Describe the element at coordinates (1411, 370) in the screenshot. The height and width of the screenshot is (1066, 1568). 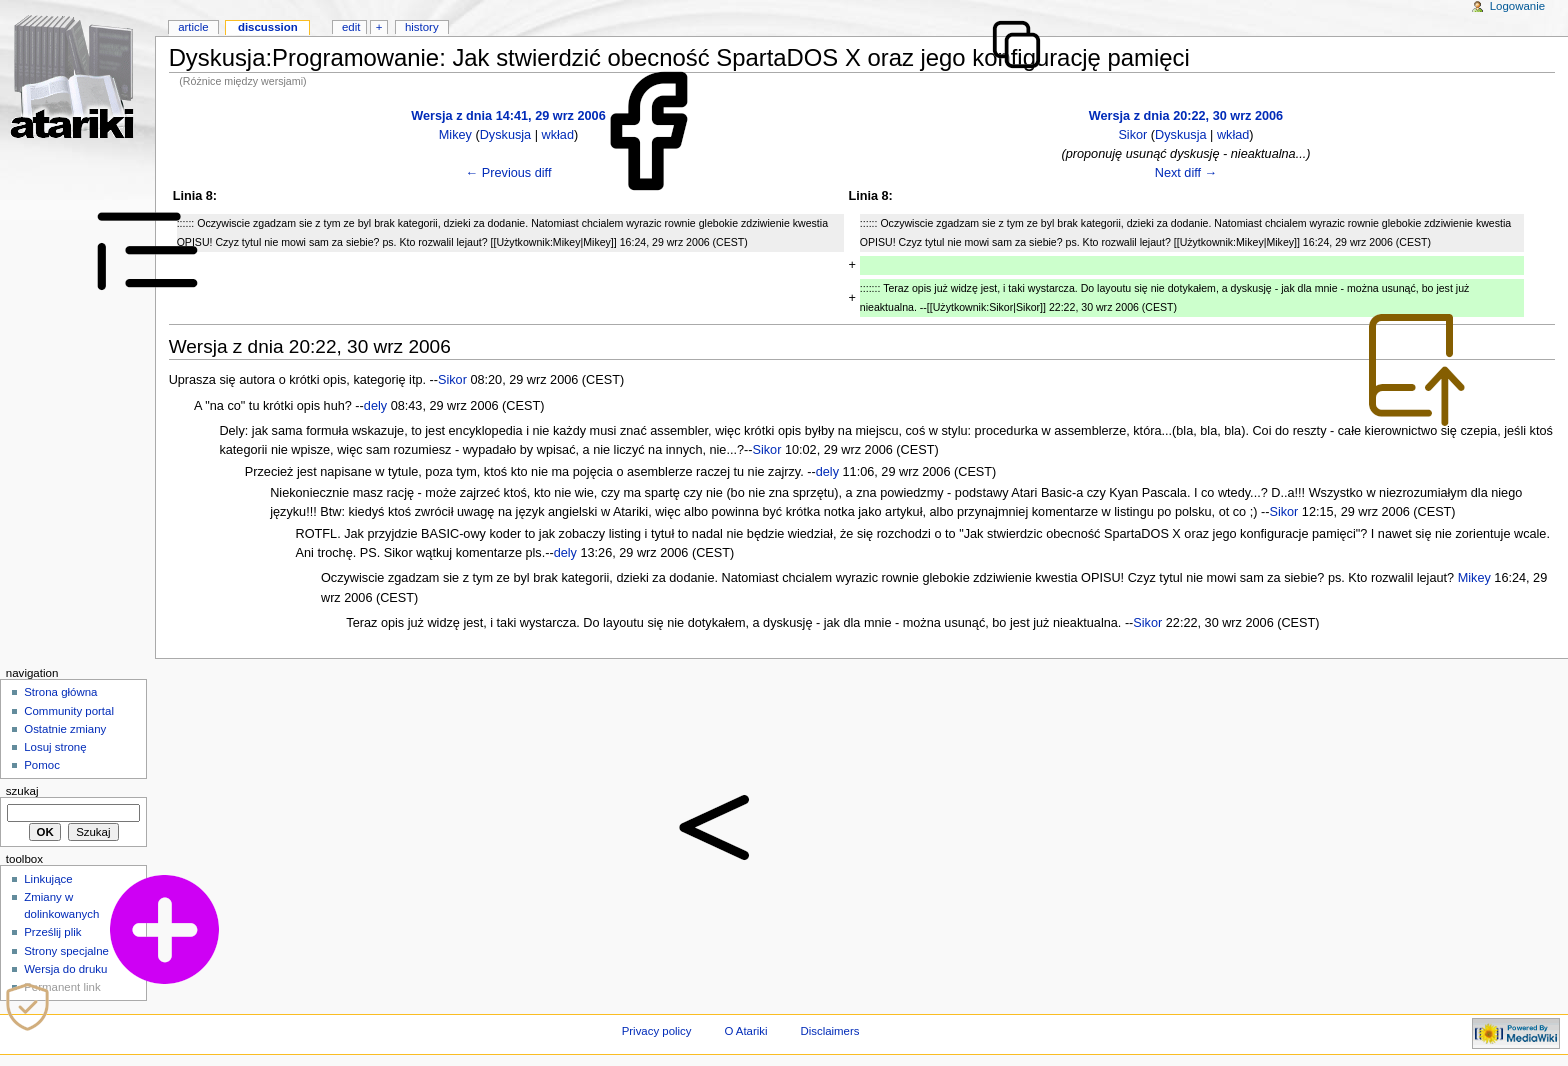
I see `push changes to a repository` at that location.